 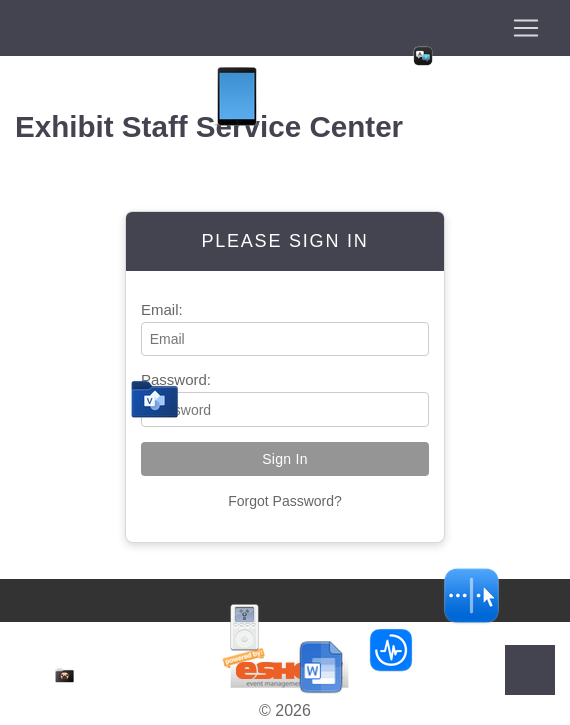 I want to click on open the translate app, so click(x=423, y=56).